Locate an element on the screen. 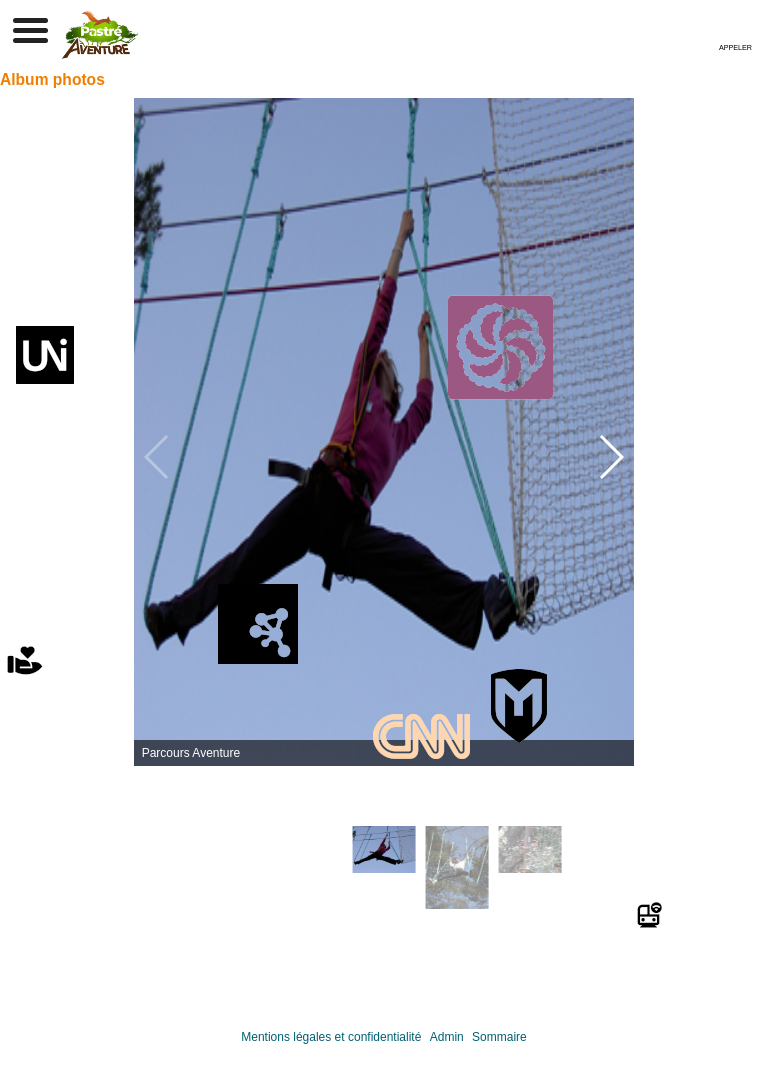 The image size is (768, 1065). indicates wifi availability on subway or transit is located at coordinates (648, 915).